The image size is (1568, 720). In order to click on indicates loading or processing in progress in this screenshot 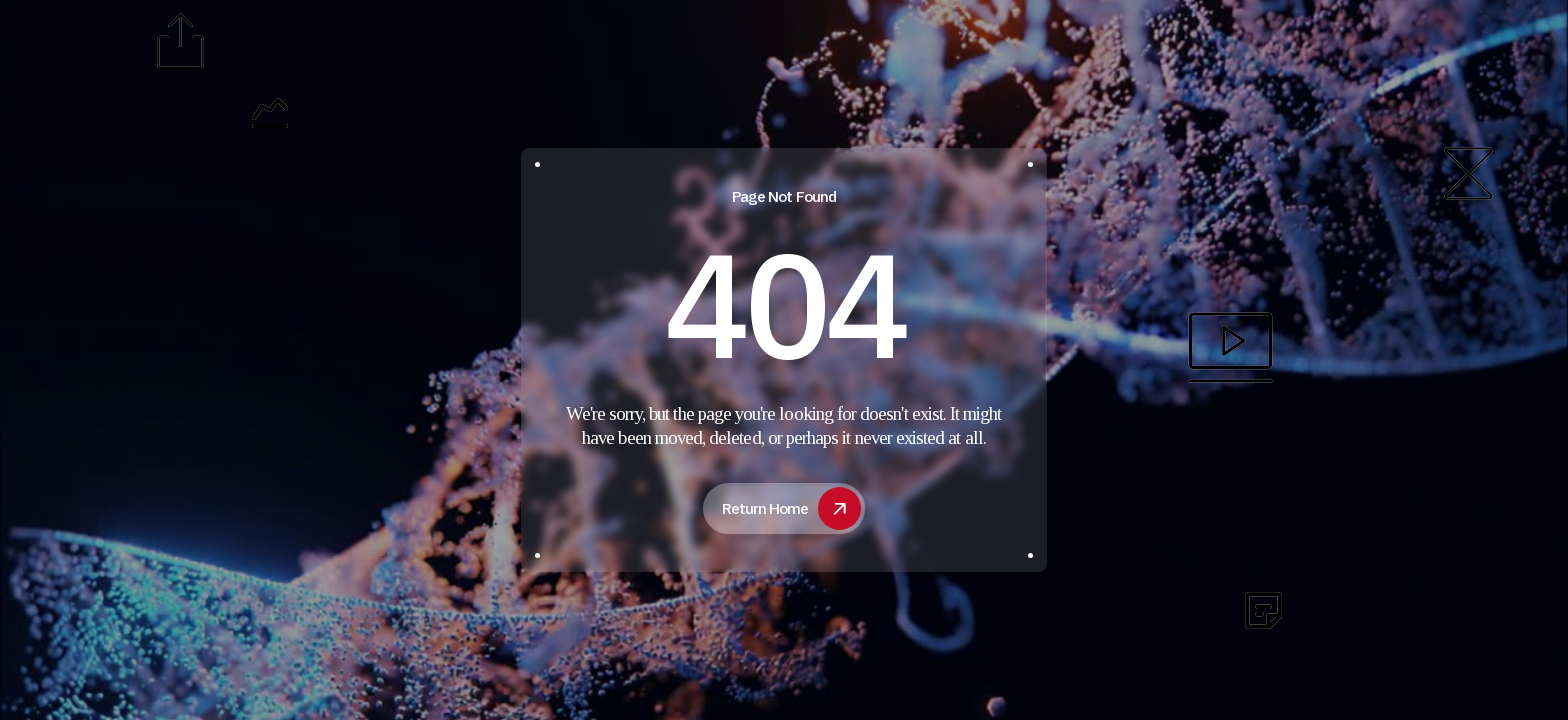, I will do `click(1468, 173)`.